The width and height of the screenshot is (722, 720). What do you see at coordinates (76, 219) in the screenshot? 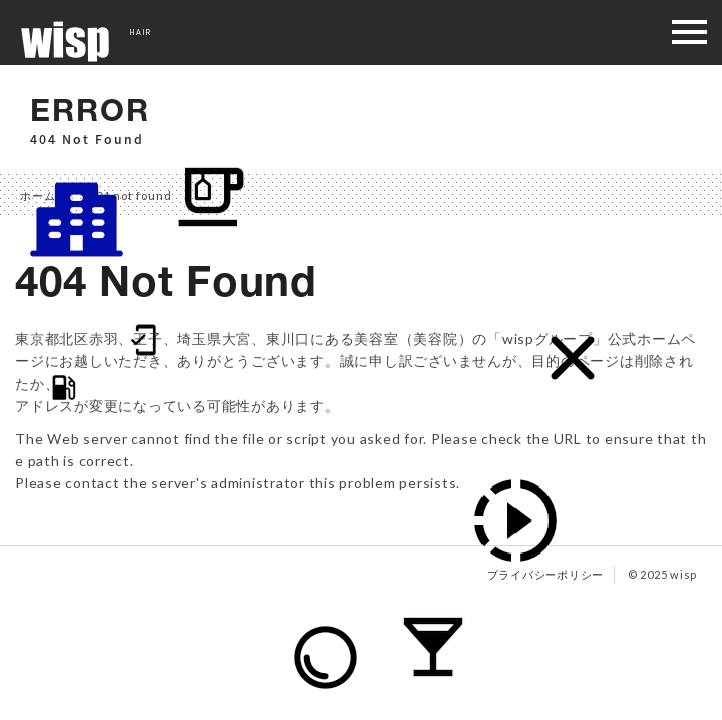
I see `view apartment or residential listings` at bounding box center [76, 219].